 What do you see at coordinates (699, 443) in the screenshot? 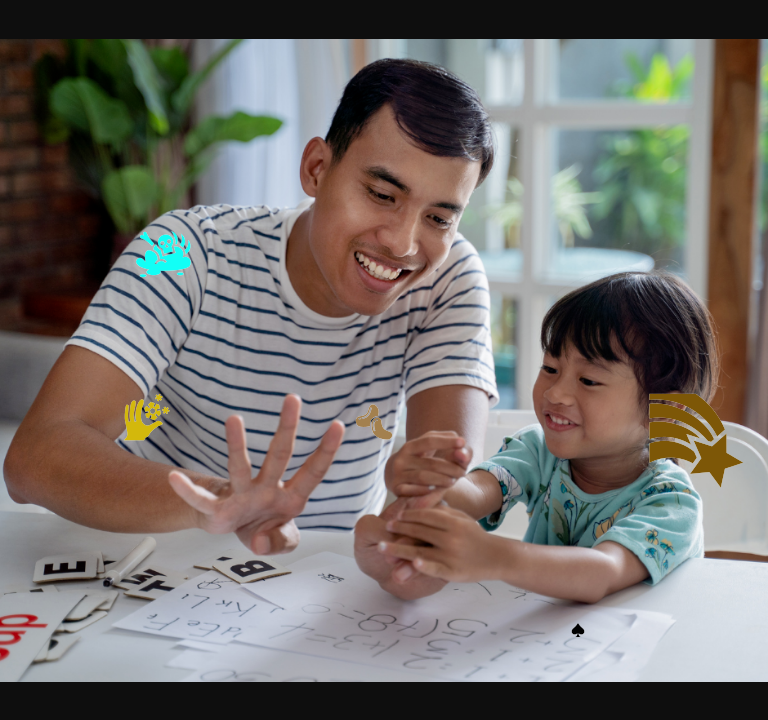
I see `indicates a special achievement or rare reward` at bounding box center [699, 443].